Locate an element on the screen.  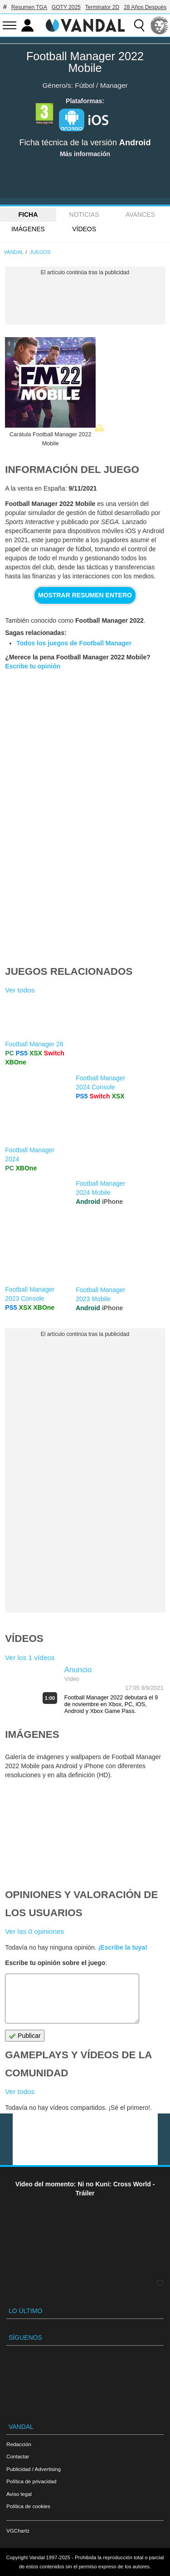
find nearby mosques is located at coordinates (99, 428).